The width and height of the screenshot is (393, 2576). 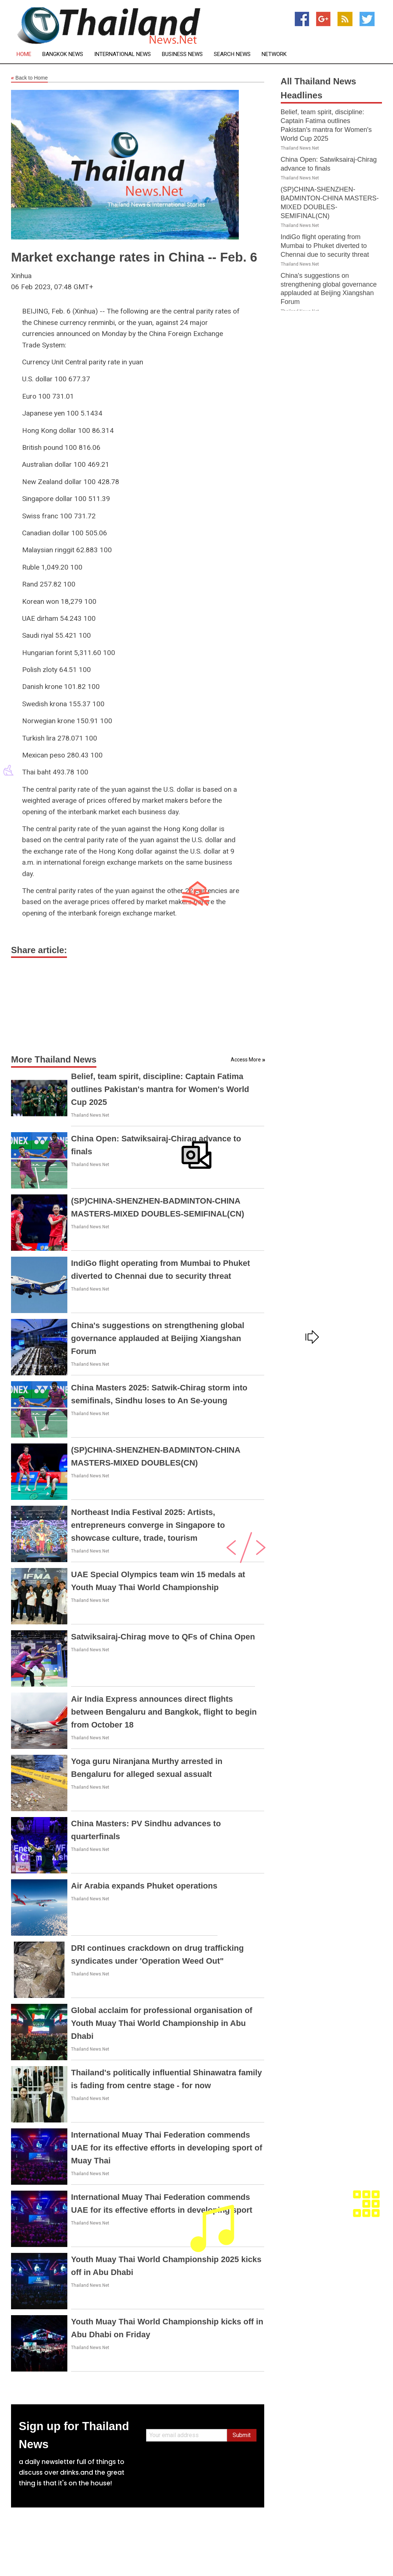 What do you see at coordinates (246, 1547) in the screenshot?
I see `view or edit source code` at bounding box center [246, 1547].